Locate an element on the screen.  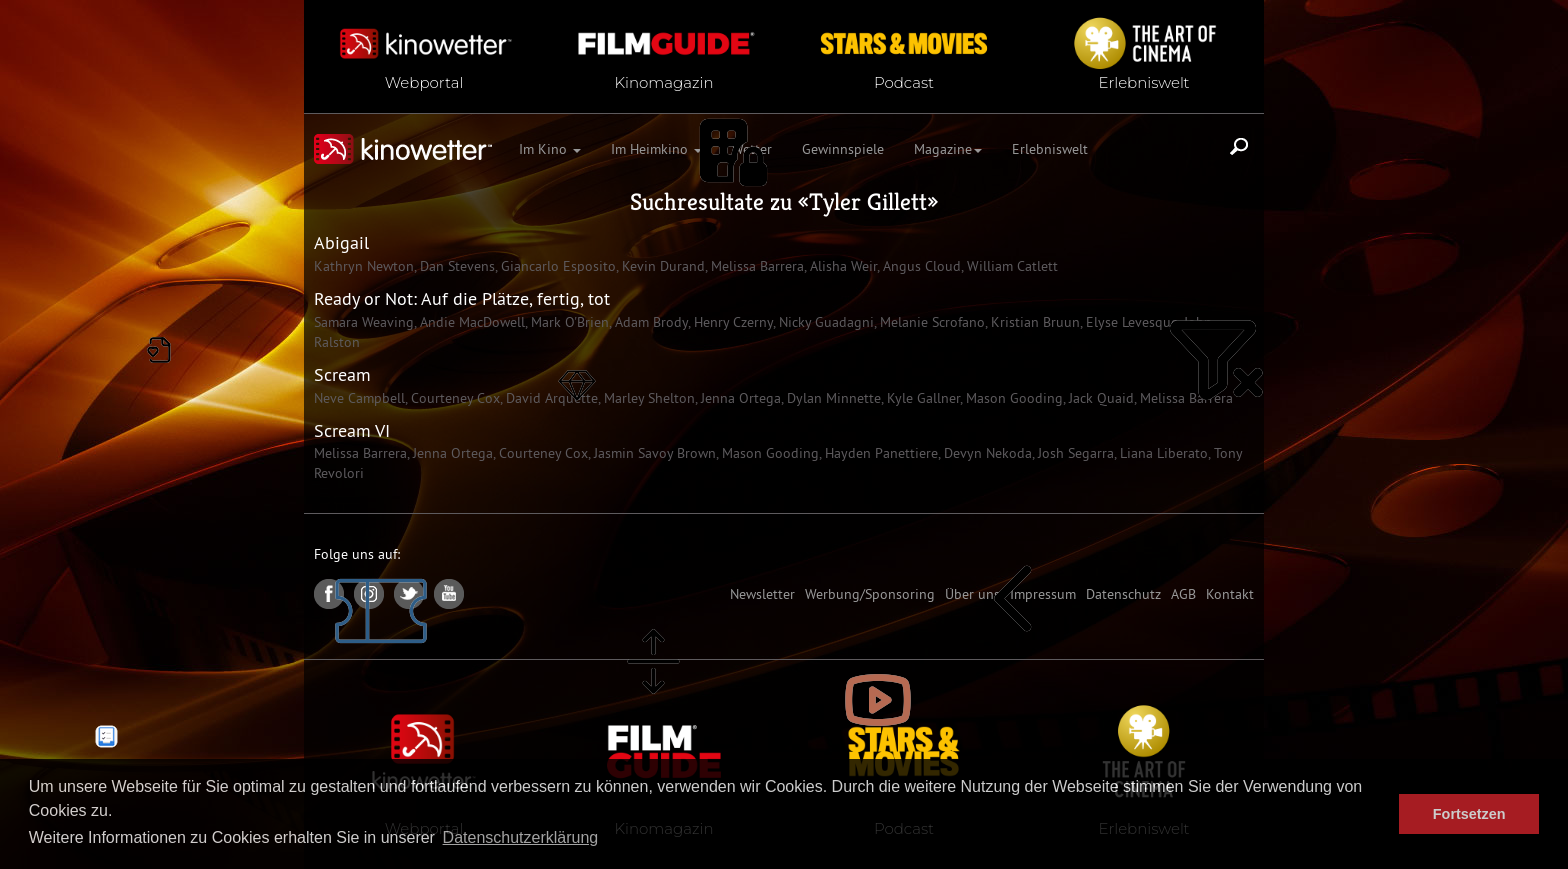
add file to favorites is located at coordinates (160, 350).